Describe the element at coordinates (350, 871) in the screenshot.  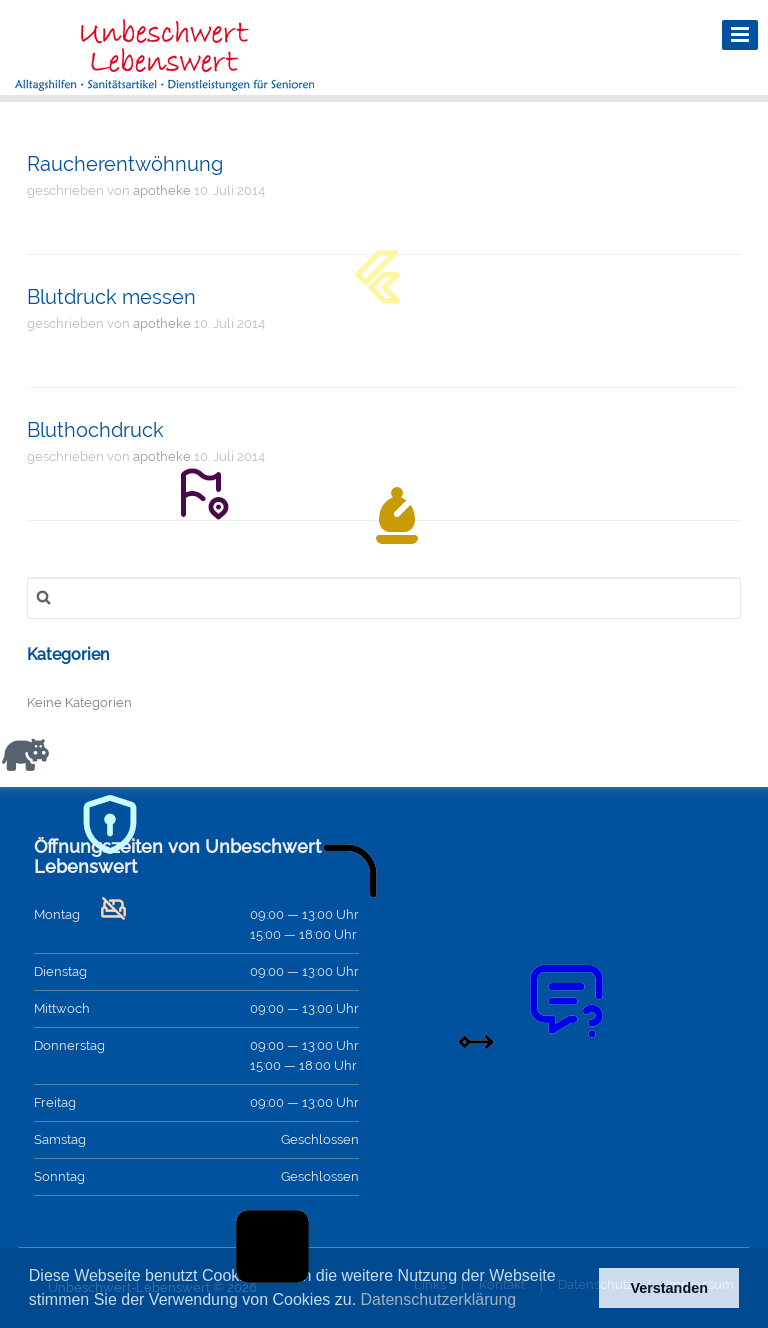
I see `set top-right corner radius` at that location.